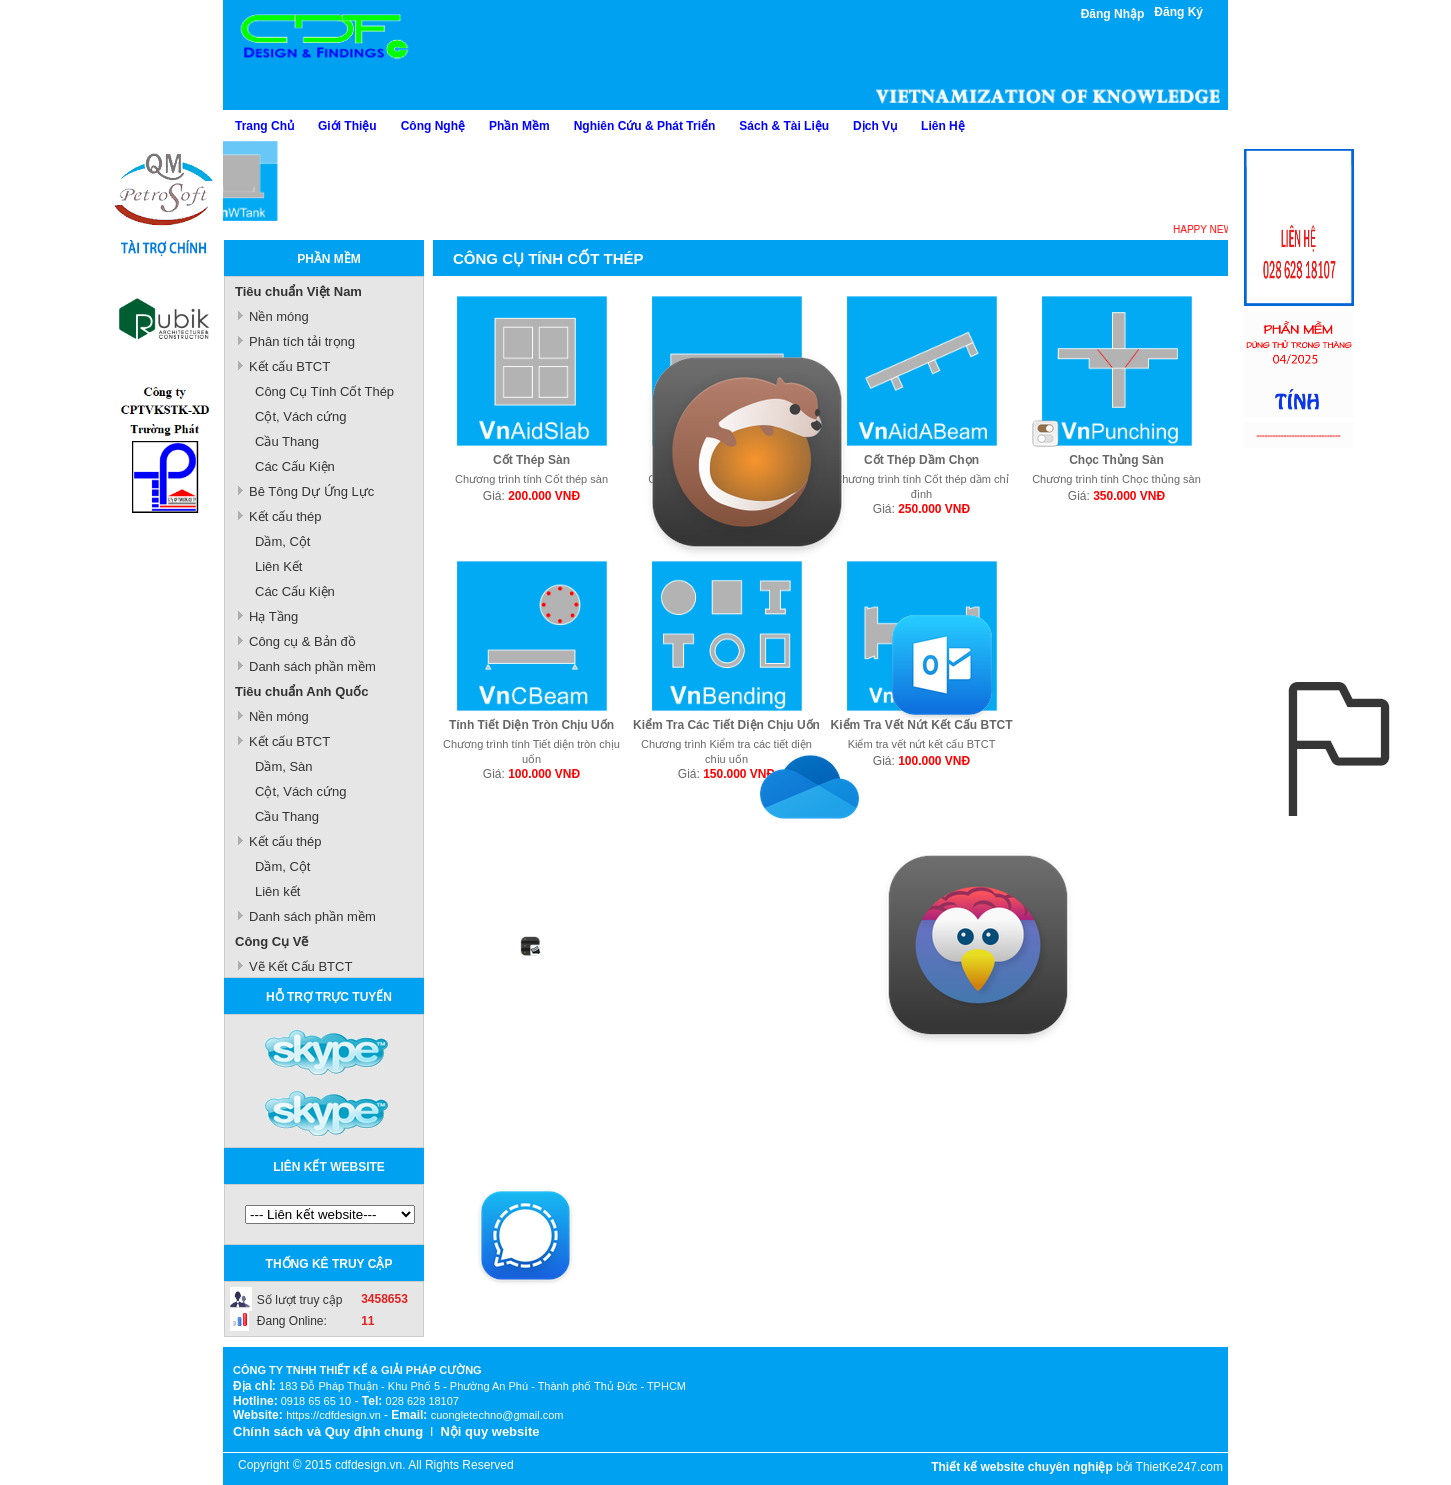  What do you see at coordinates (978, 945) in the screenshot?
I see `open corebird twitter client` at bounding box center [978, 945].